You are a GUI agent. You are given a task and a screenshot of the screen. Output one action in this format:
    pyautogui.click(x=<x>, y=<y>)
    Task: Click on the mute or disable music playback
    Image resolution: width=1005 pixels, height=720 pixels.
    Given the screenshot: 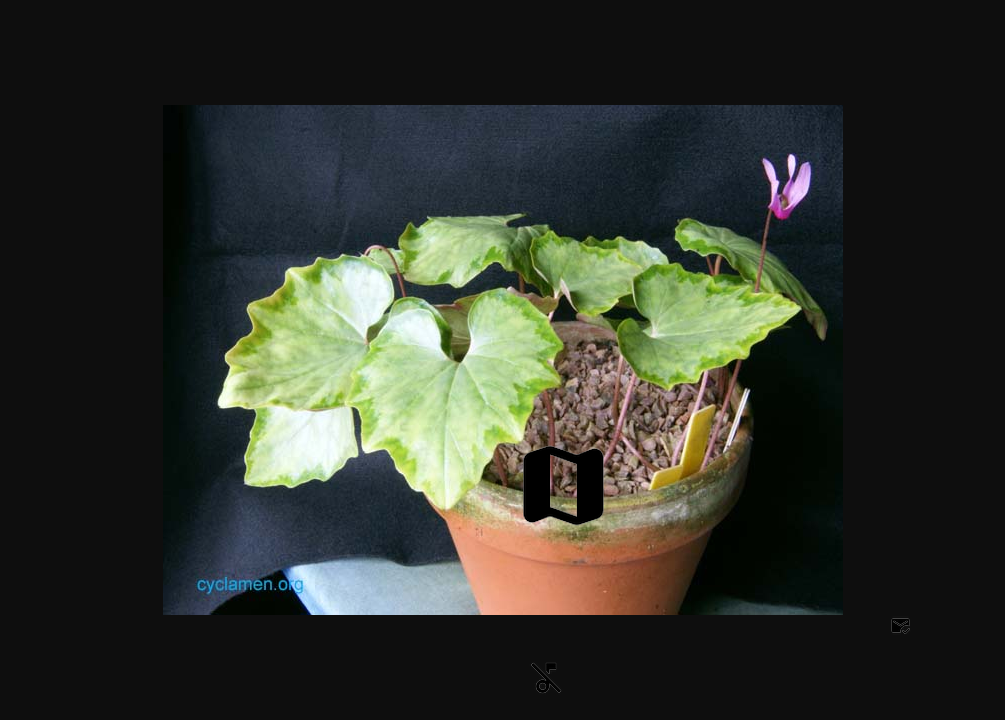 What is the action you would take?
    pyautogui.click(x=546, y=678)
    